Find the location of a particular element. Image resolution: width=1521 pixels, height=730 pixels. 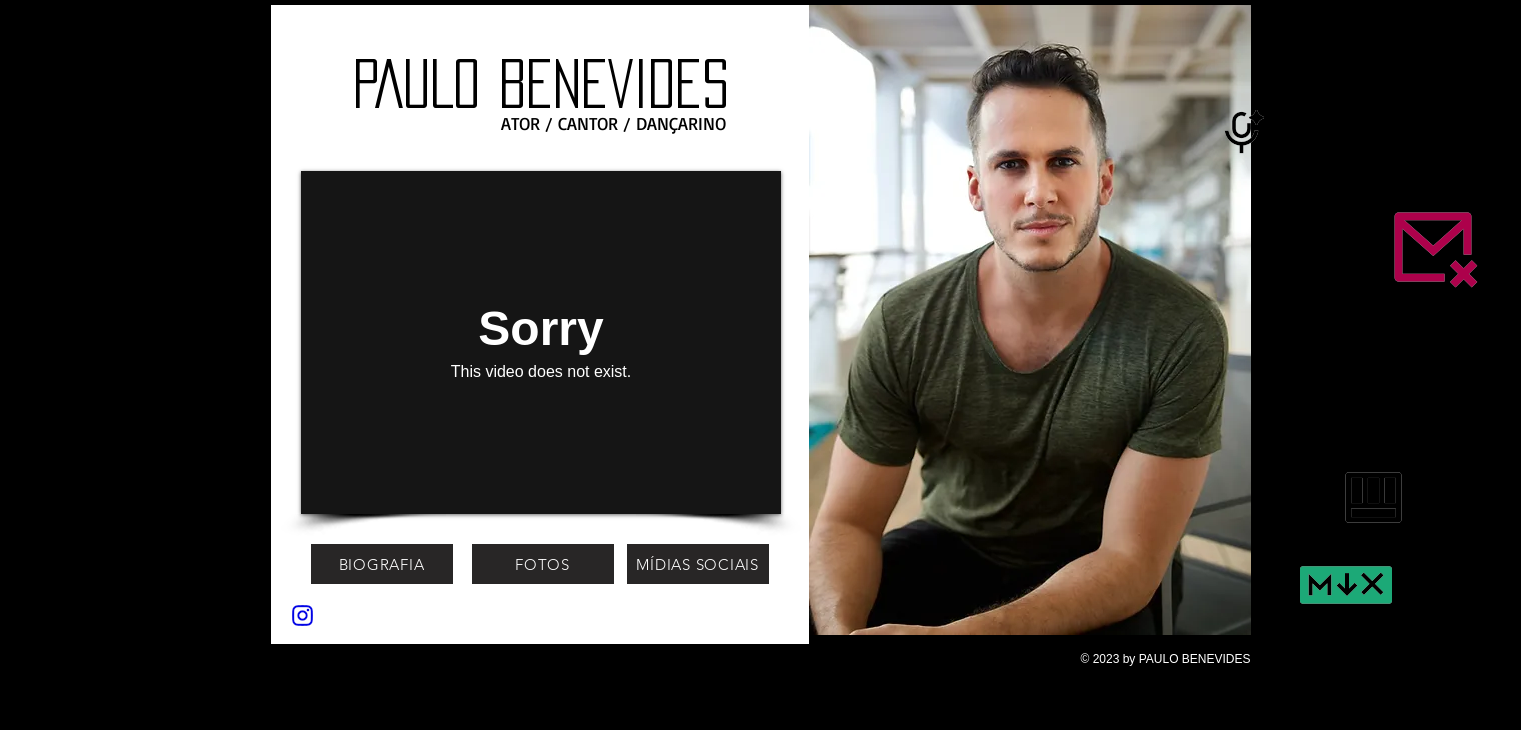

view data in table format is located at coordinates (1373, 497).